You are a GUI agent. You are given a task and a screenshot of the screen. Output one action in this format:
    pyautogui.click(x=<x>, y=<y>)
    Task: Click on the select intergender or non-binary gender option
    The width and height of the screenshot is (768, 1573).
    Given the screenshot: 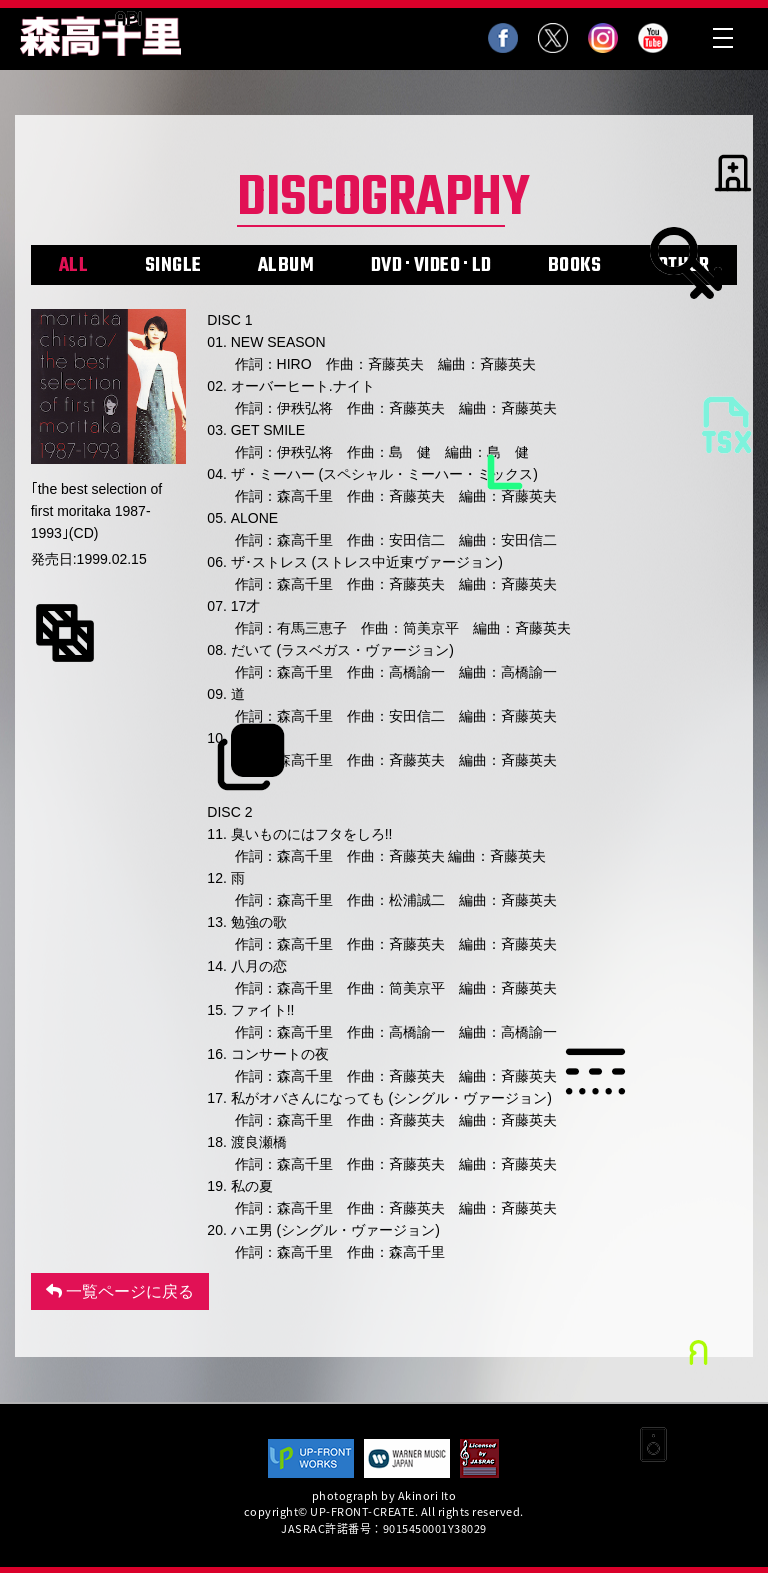 What is the action you would take?
    pyautogui.click(x=686, y=263)
    